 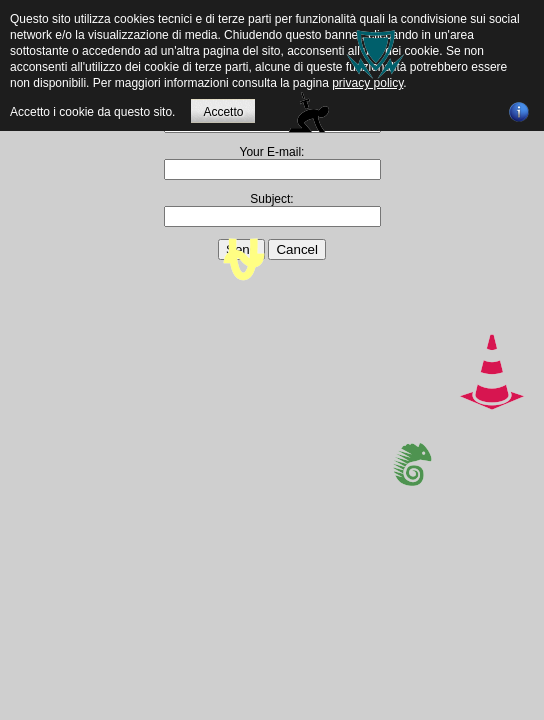 I want to click on toggle theme or appearance settings, so click(x=412, y=464).